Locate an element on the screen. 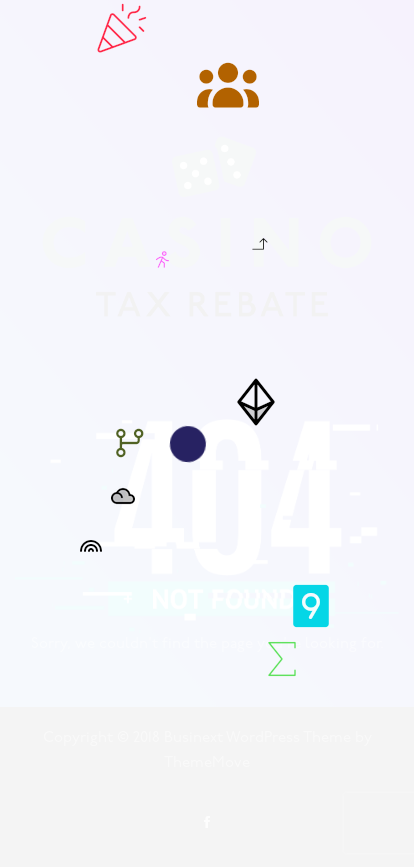  view repository branches is located at coordinates (128, 443).